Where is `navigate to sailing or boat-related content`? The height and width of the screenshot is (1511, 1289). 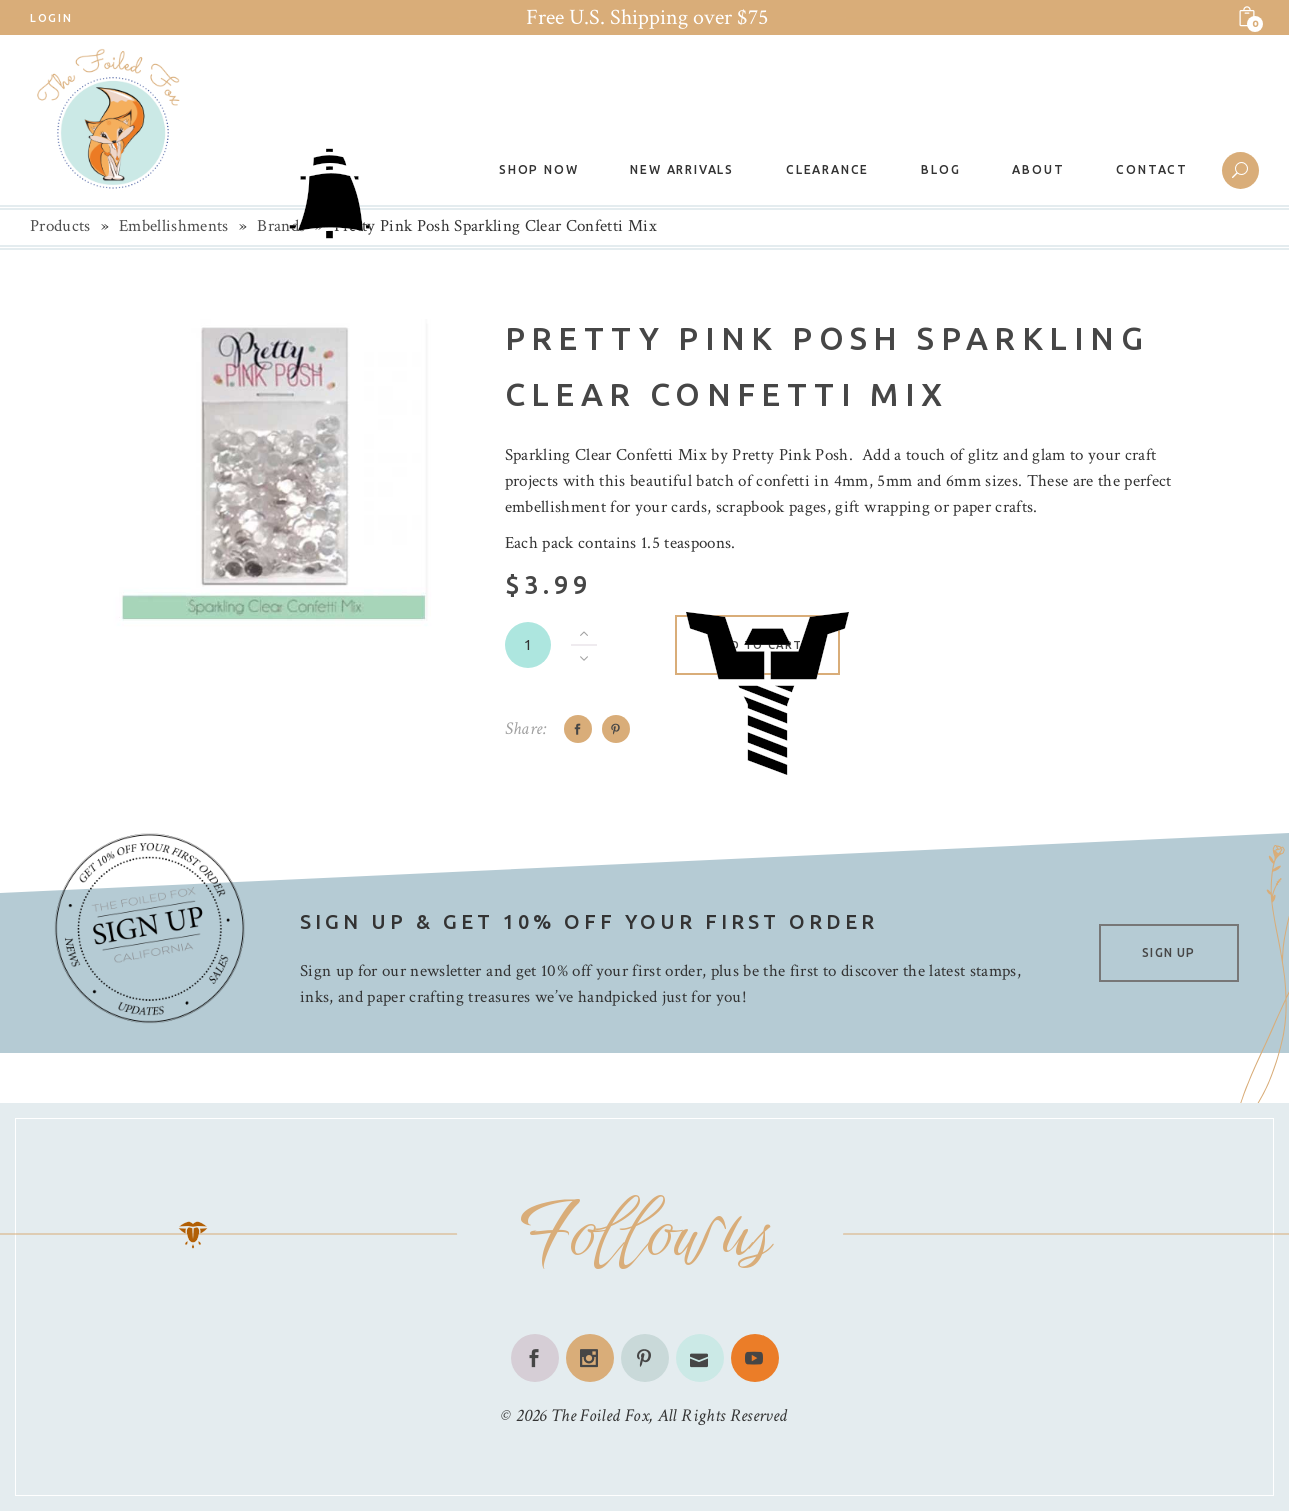
navigate to sailing or boat-related content is located at coordinates (329, 193).